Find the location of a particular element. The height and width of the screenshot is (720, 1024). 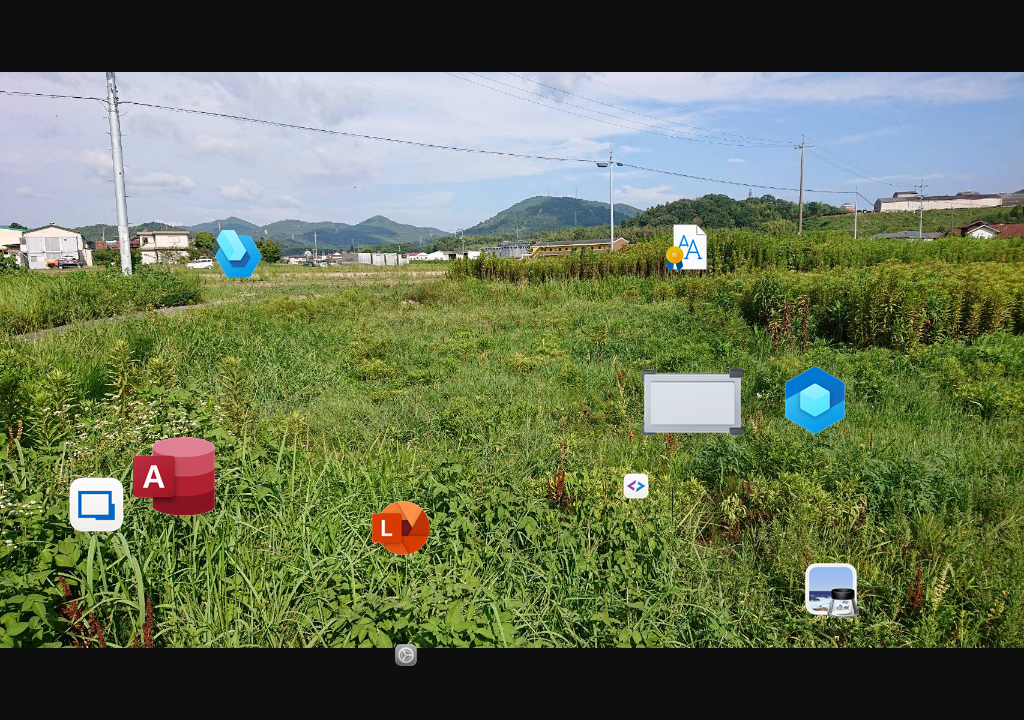

open Microsoft Dynamics 365 application is located at coordinates (238, 253).